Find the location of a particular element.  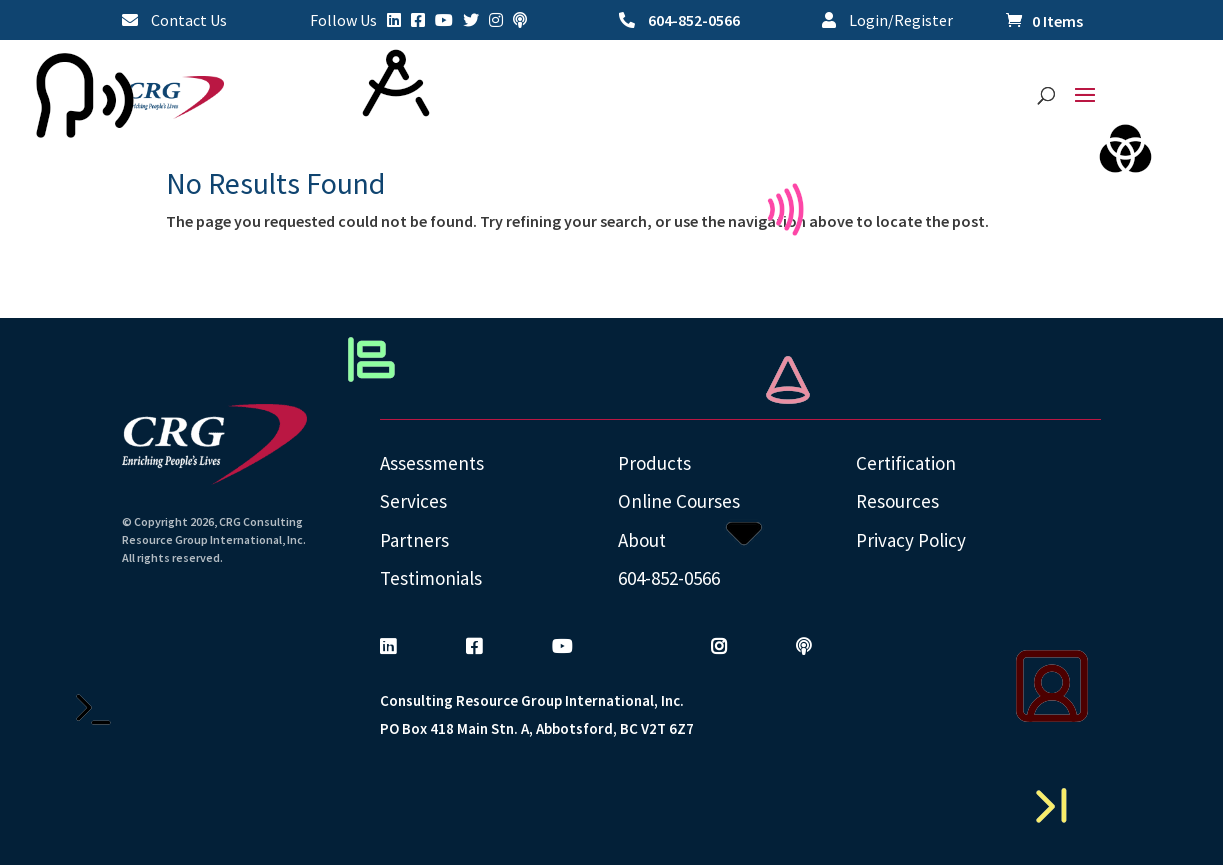

skip to end of content is located at coordinates (1052, 806).